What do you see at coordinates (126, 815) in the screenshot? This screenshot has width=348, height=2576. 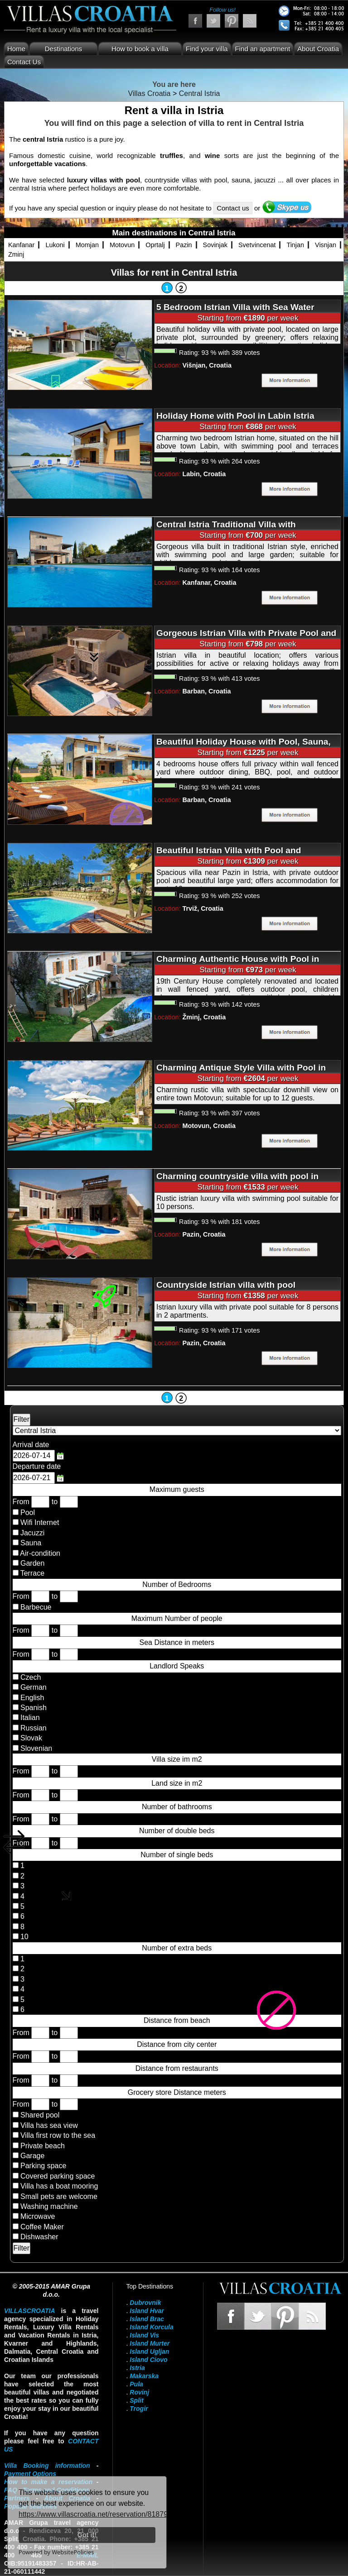 I see `view performance or speed metrics` at bounding box center [126, 815].